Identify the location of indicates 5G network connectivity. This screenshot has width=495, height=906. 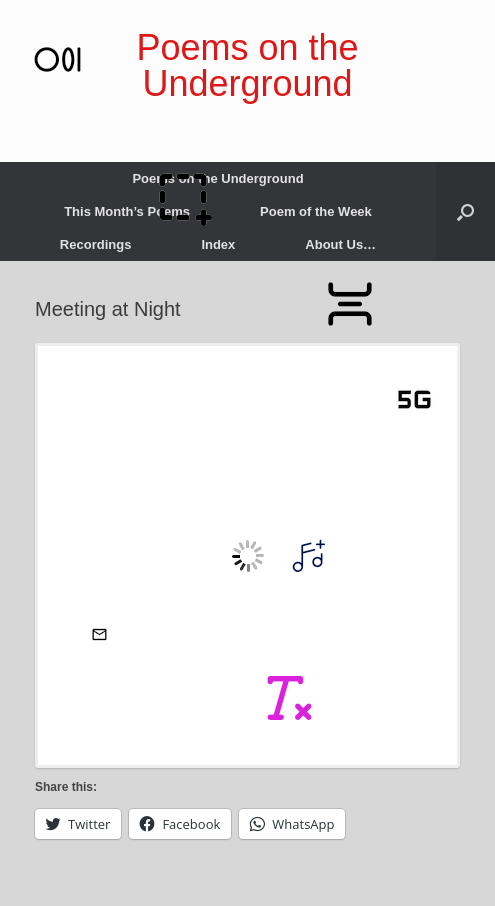
(414, 399).